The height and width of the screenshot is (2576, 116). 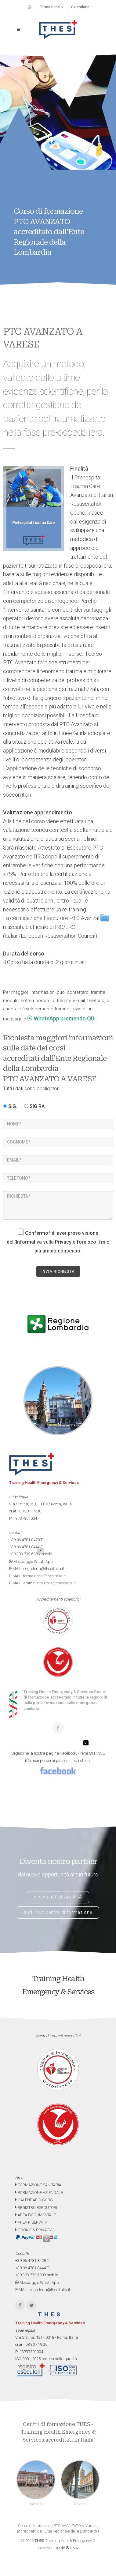 What do you see at coordinates (86, 1743) in the screenshot?
I see `switch to vietnamese keyboard input method` at bounding box center [86, 1743].